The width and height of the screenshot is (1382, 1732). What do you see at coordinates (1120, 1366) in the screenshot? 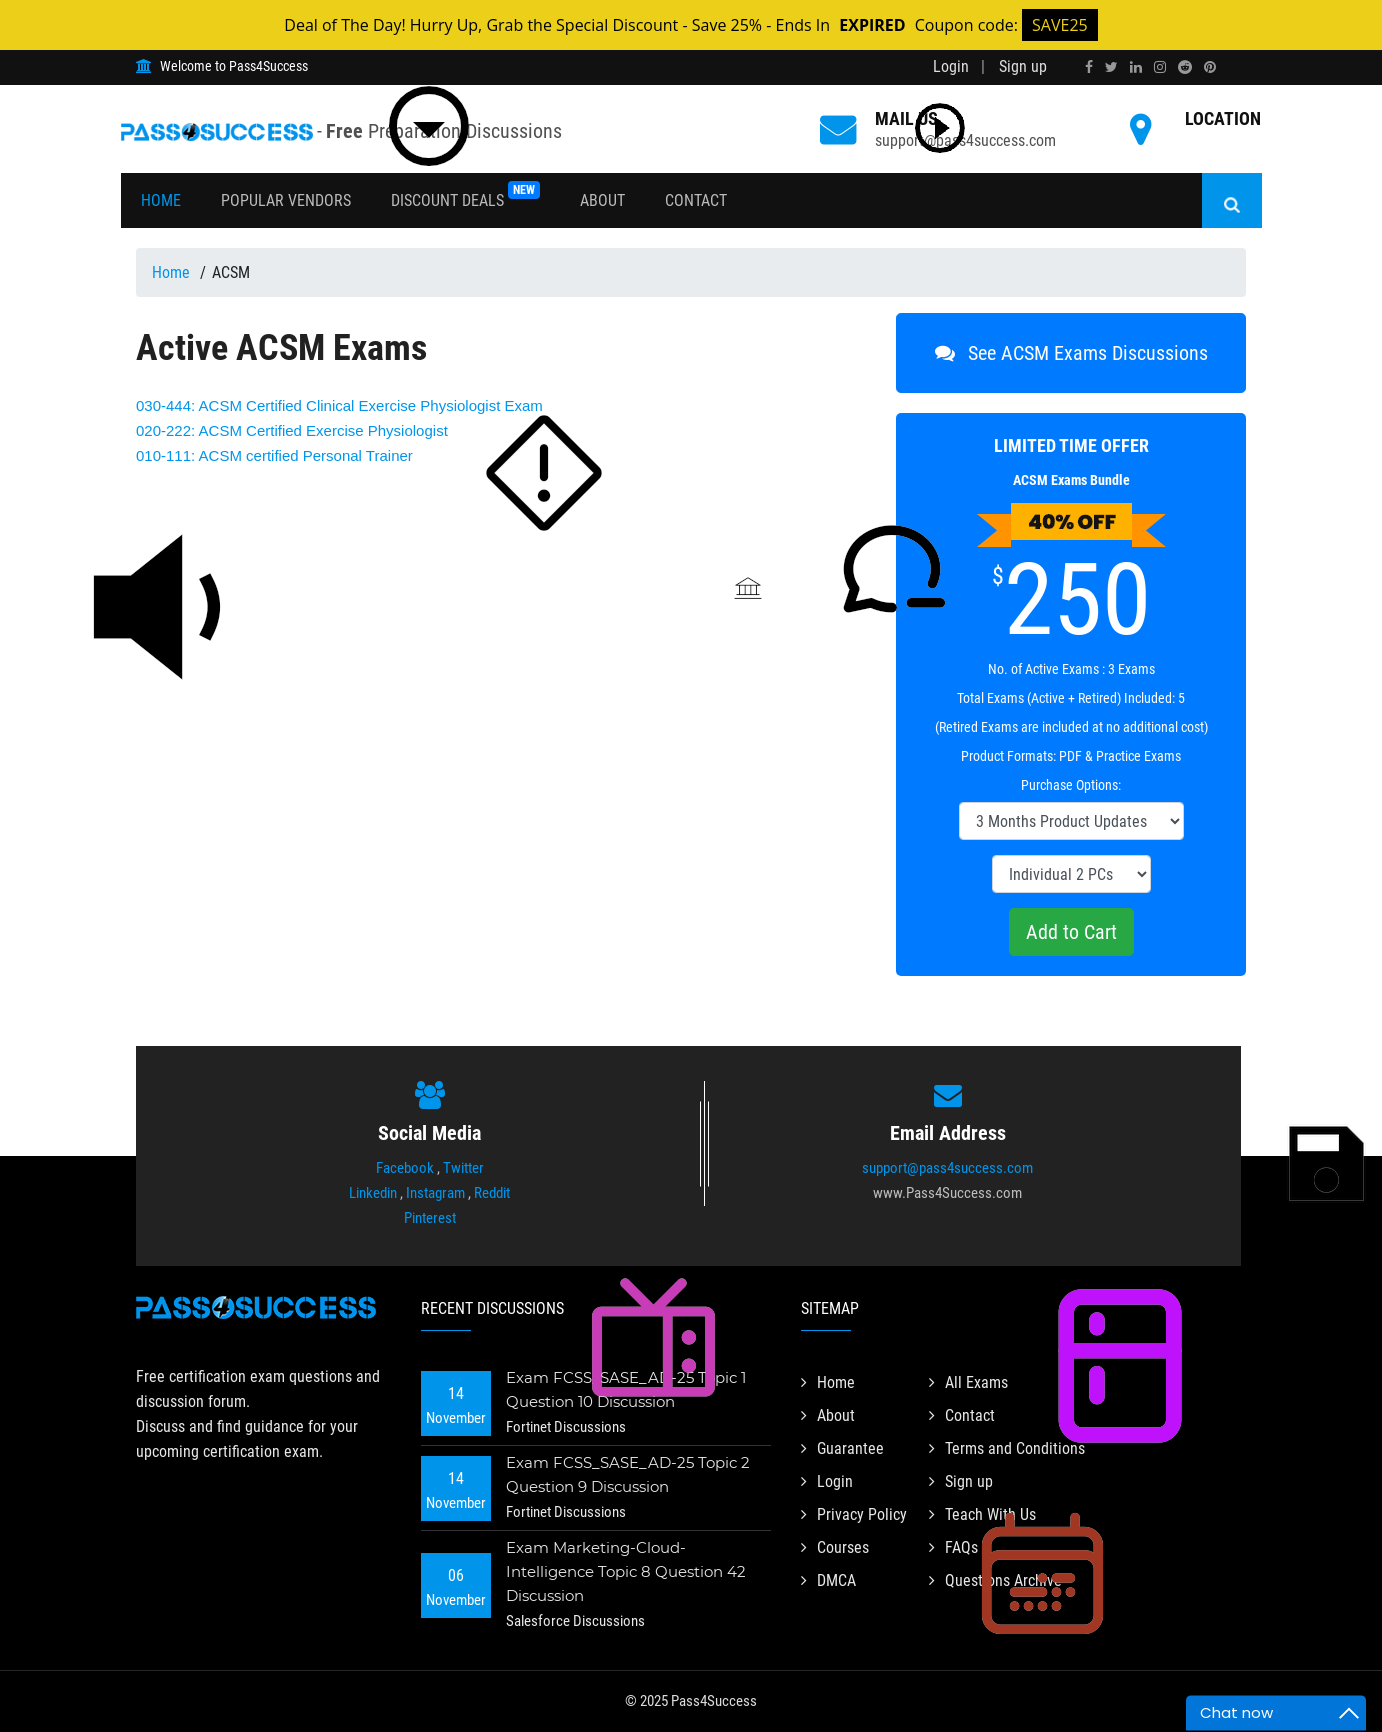
I see `access kitchen appliance controls` at bounding box center [1120, 1366].